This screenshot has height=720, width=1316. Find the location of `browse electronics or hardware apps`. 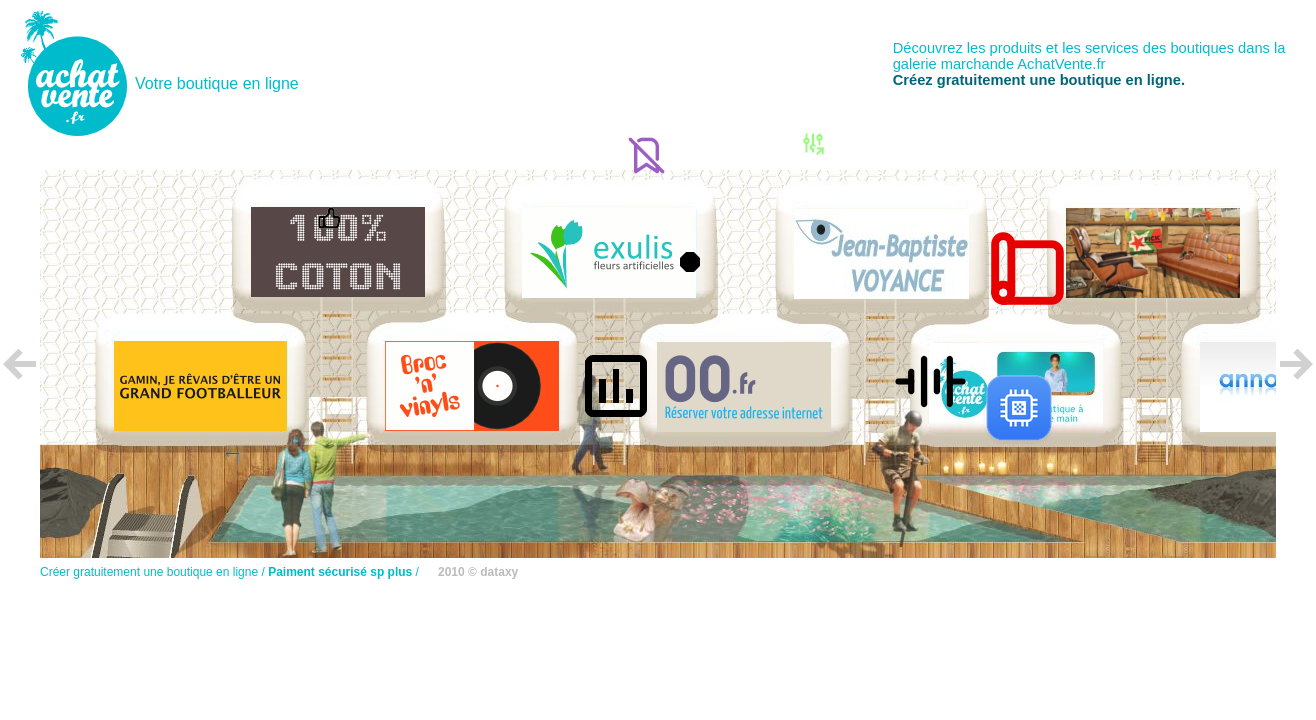

browse electronics or hardware apps is located at coordinates (1019, 408).